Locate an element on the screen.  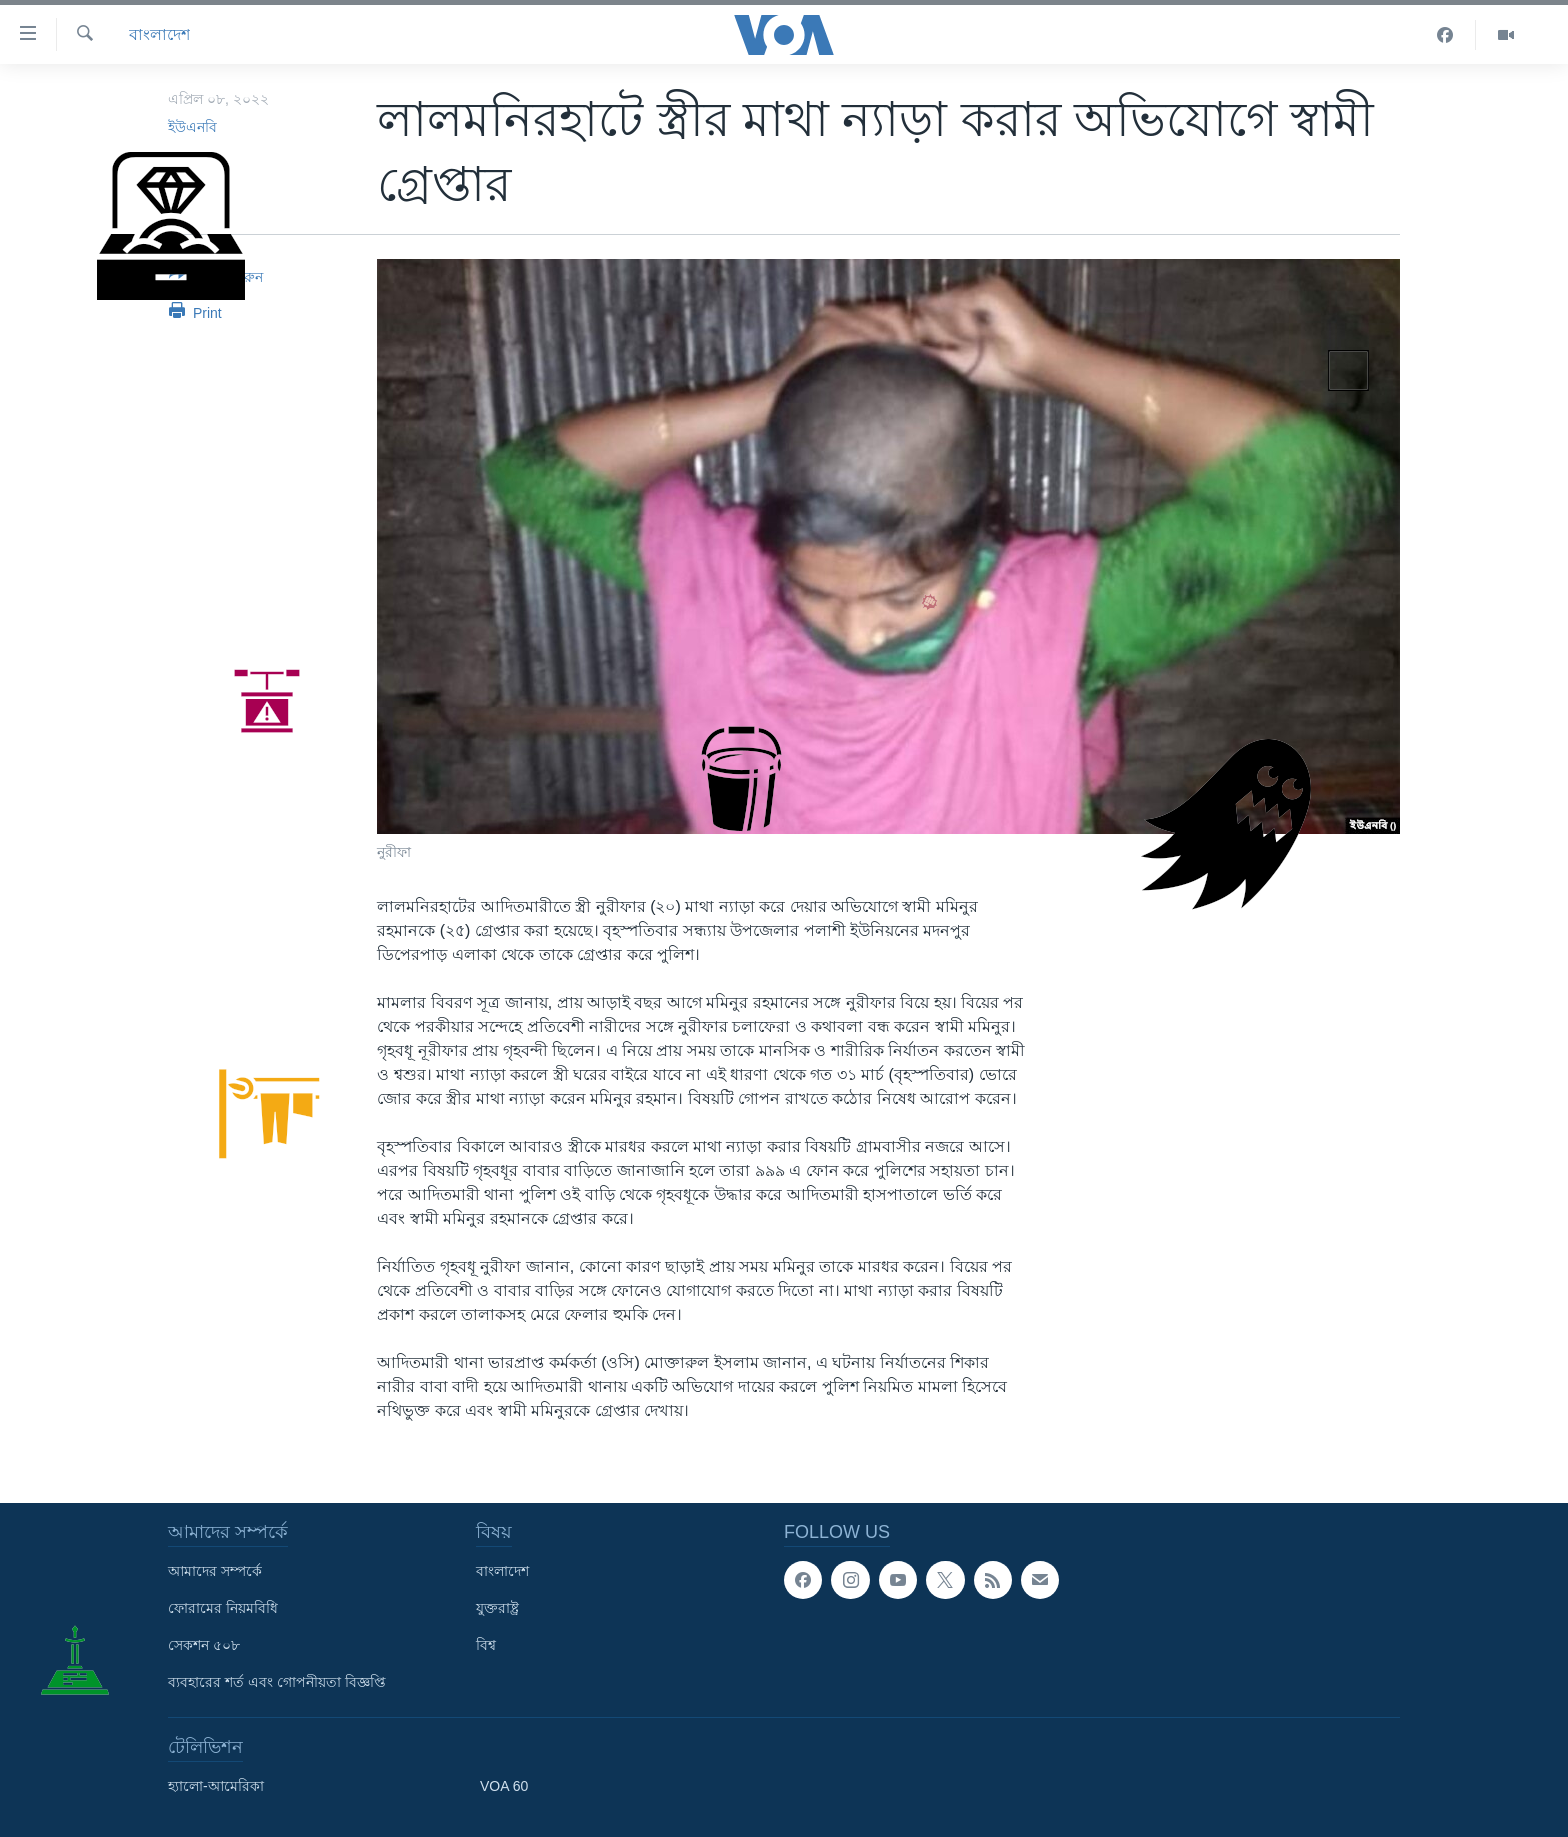
laundry or clothing care feature is located at coordinates (269, 1109).